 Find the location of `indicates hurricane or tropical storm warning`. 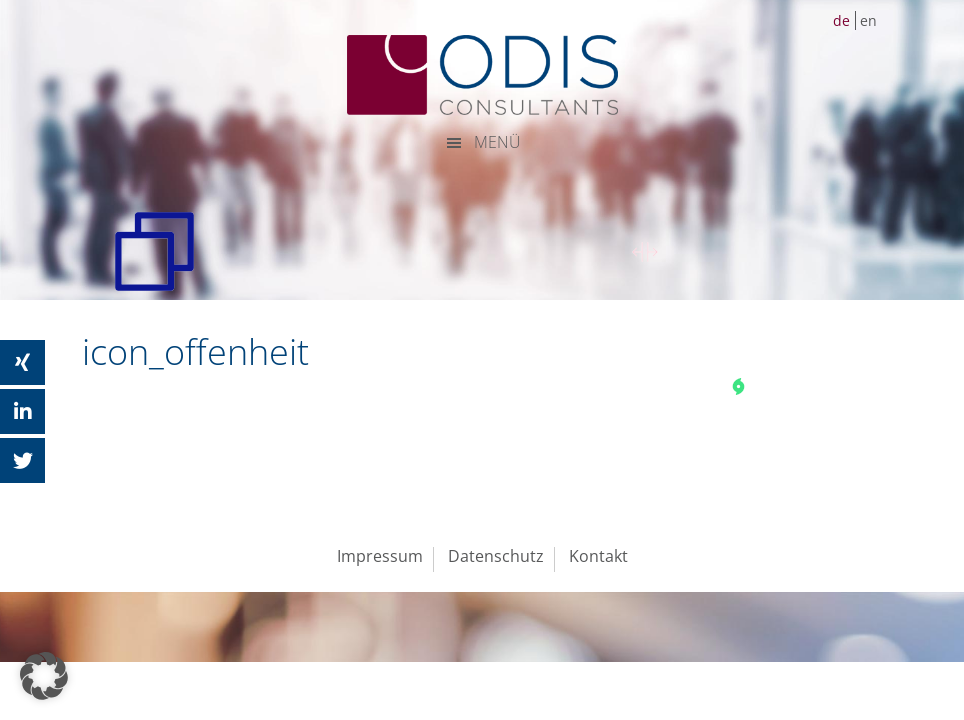

indicates hurricane or tropical storm warning is located at coordinates (738, 386).